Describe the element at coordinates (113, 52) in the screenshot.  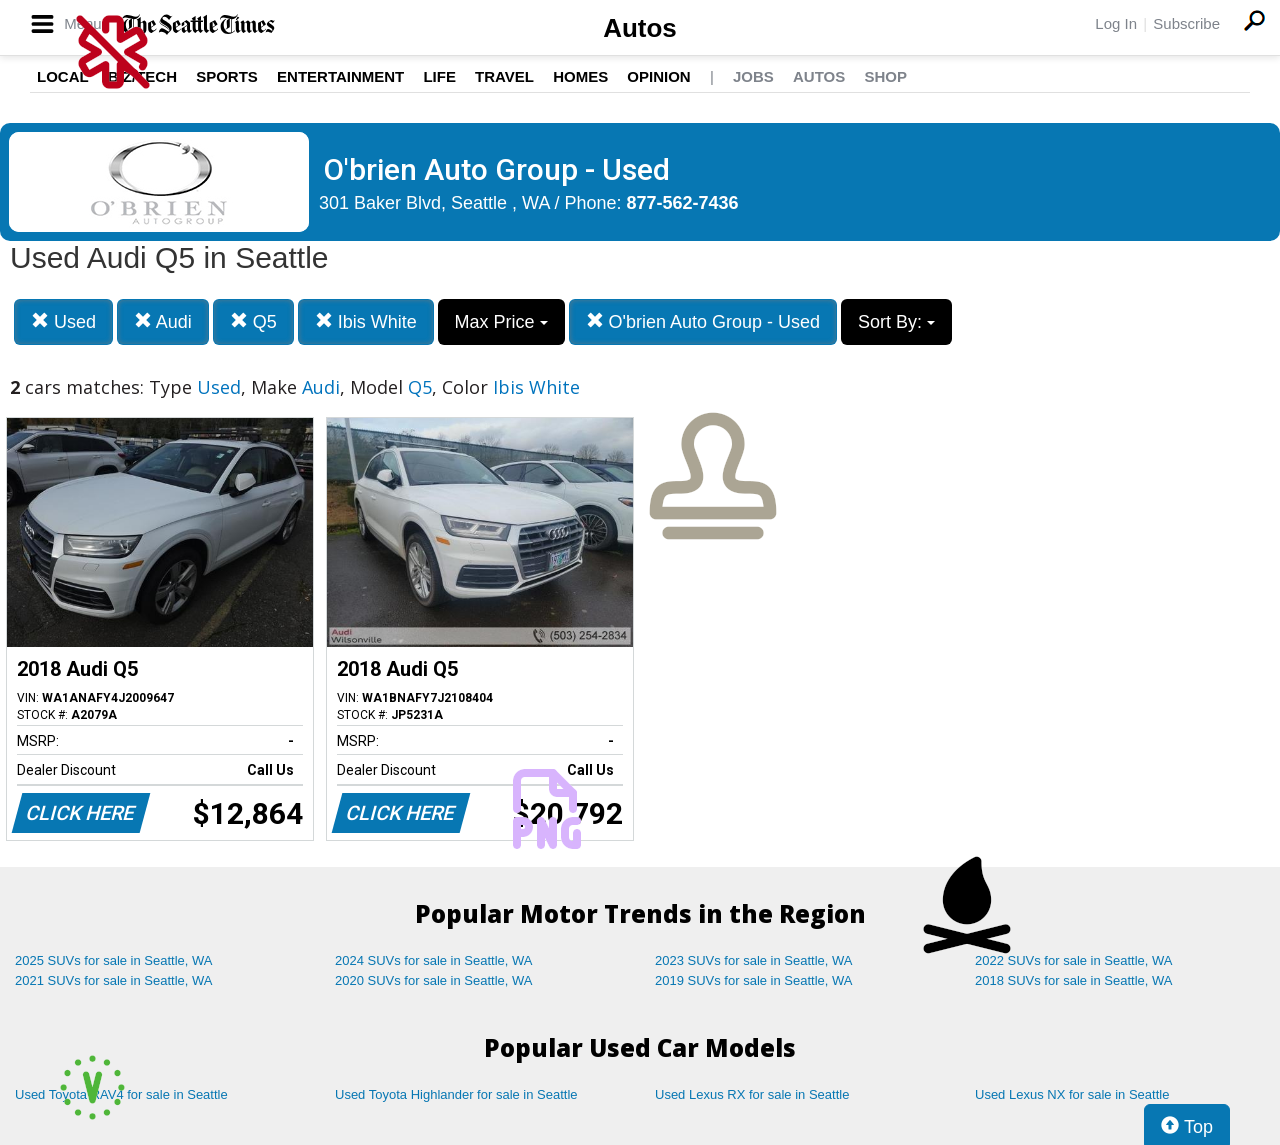
I see `medical services unavailable` at that location.